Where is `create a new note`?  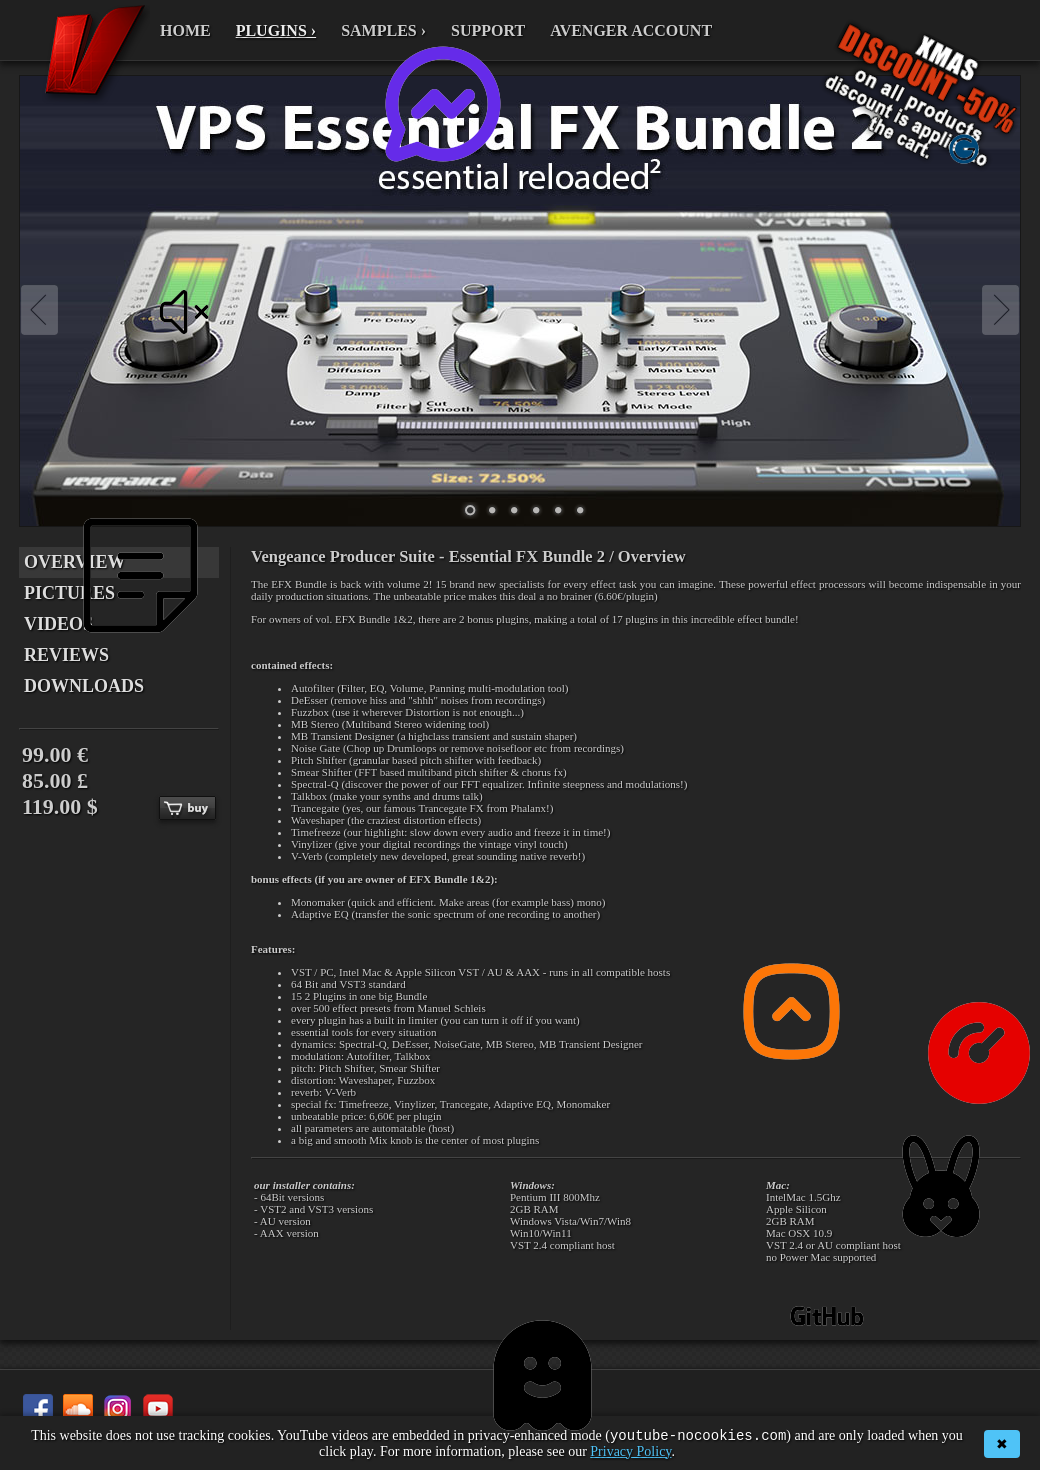
create a new note is located at coordinates (140, 575).